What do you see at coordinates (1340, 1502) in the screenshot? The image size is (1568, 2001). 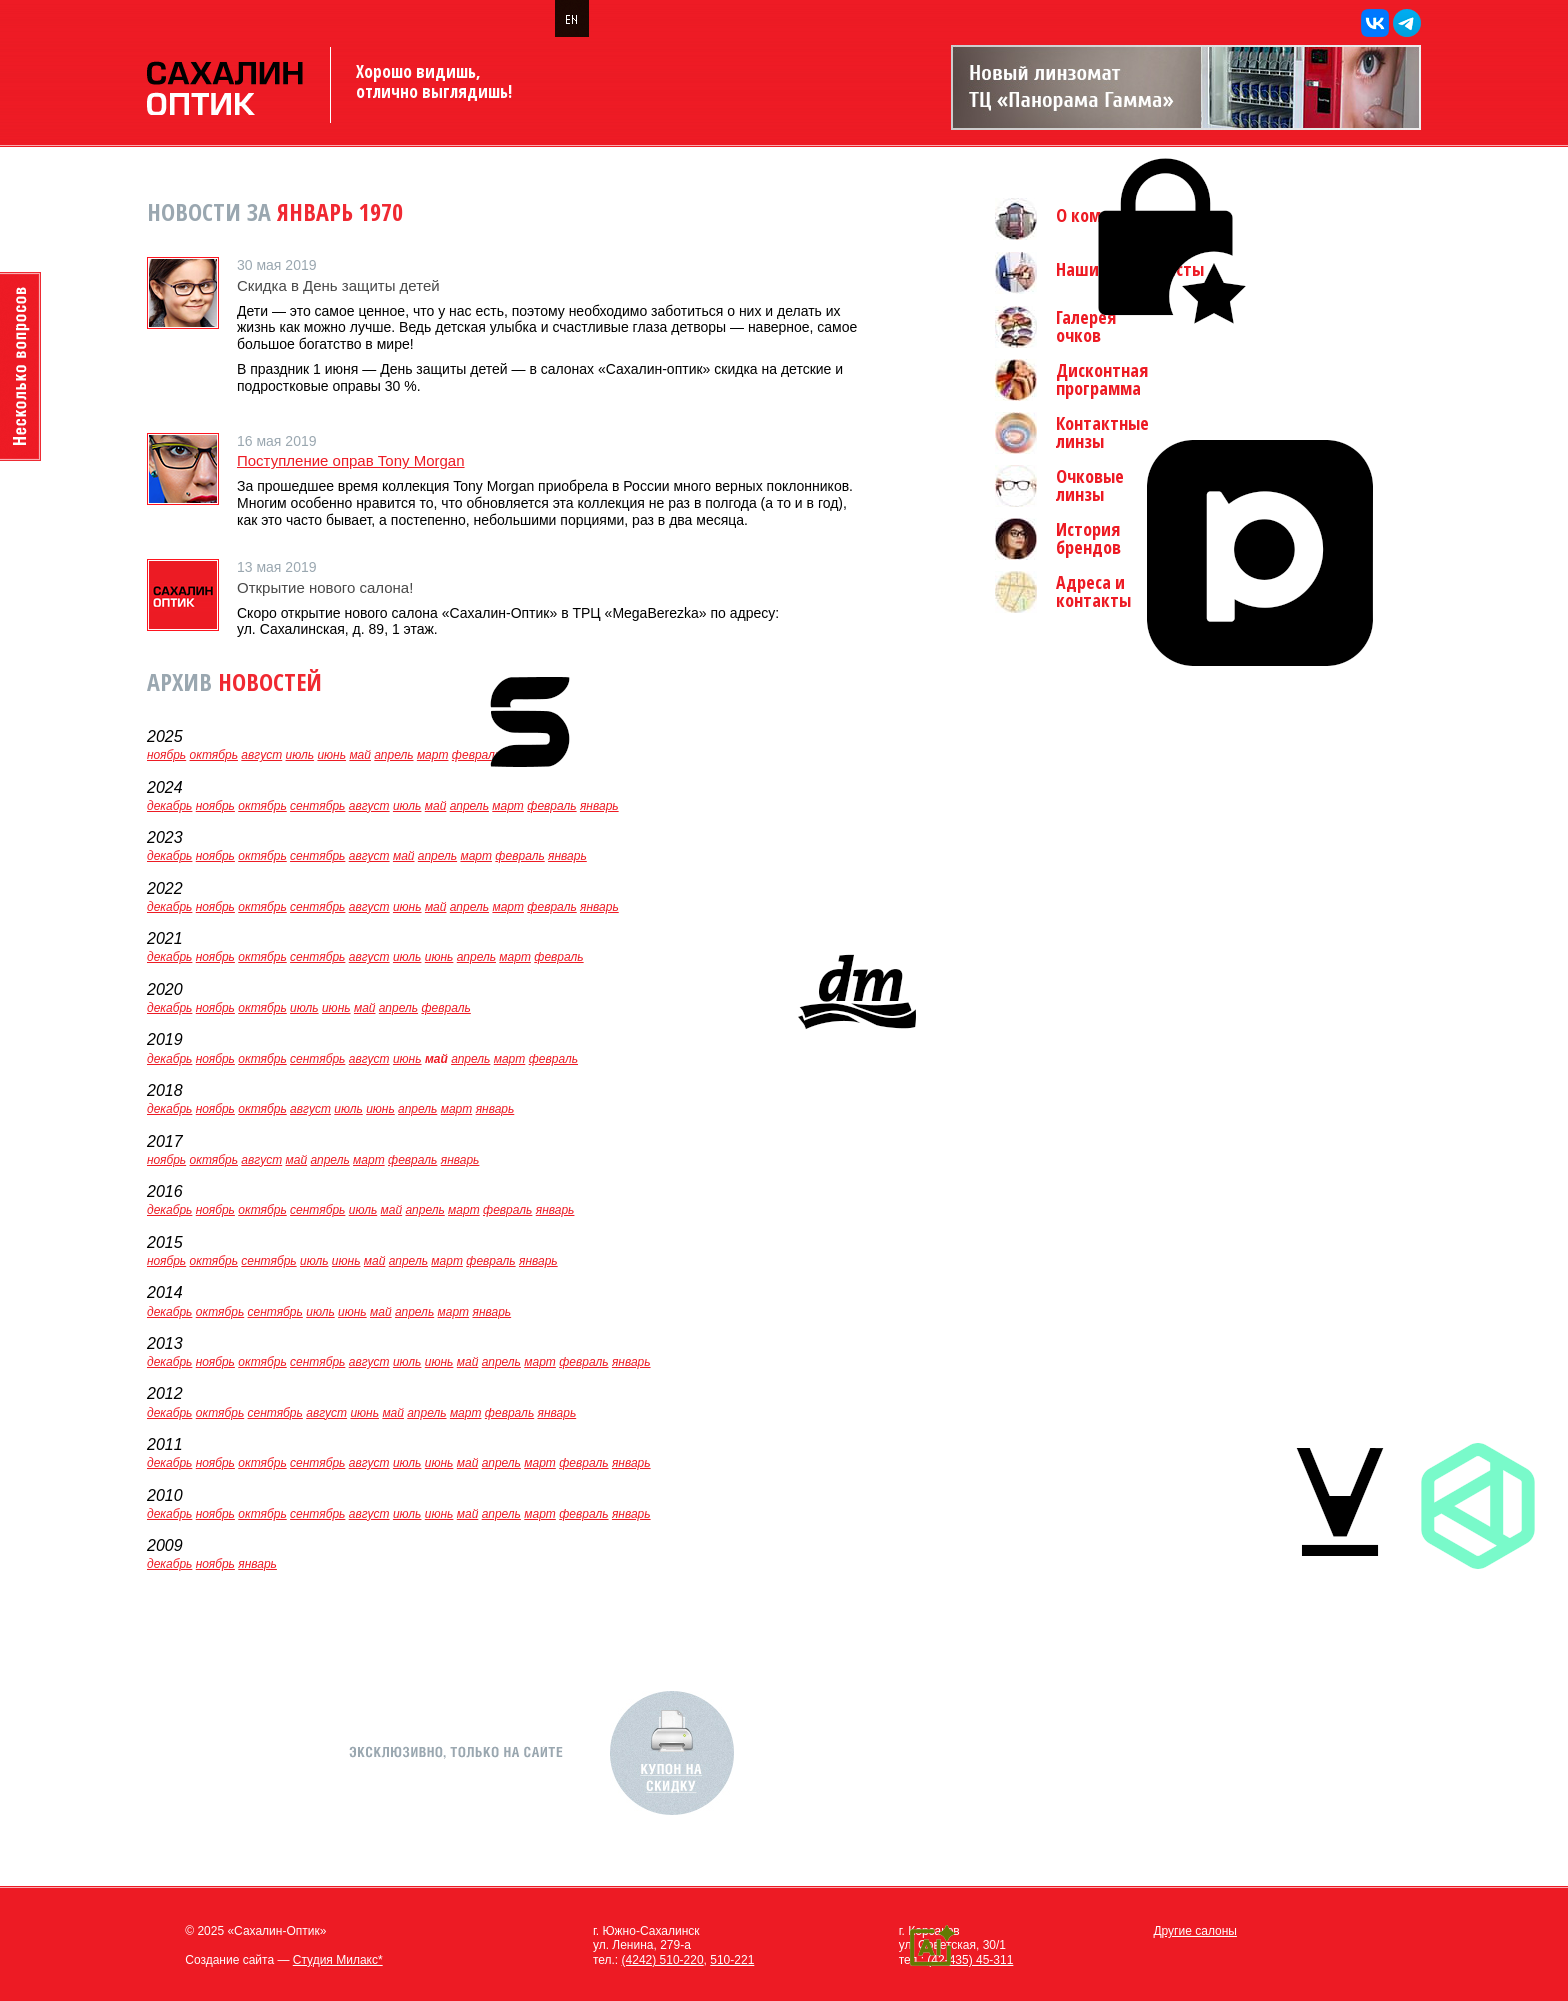 I see `visit viblo platform` at bounding box center [1340, 1502].